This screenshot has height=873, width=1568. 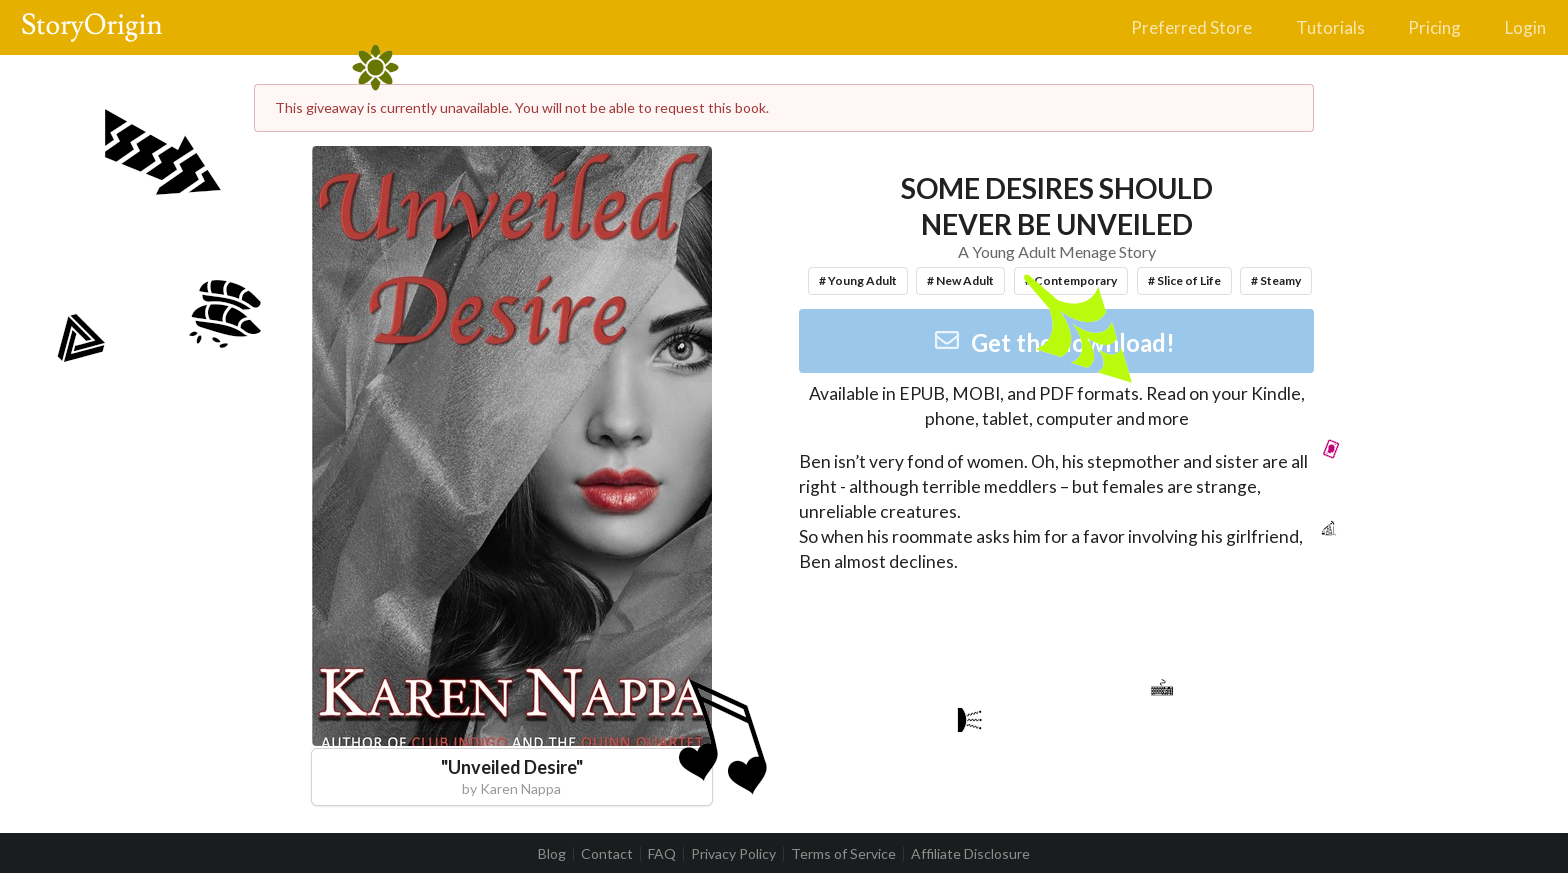 I want to click on indicates an impossible object or paradox concept, so click(x=81, y=338).